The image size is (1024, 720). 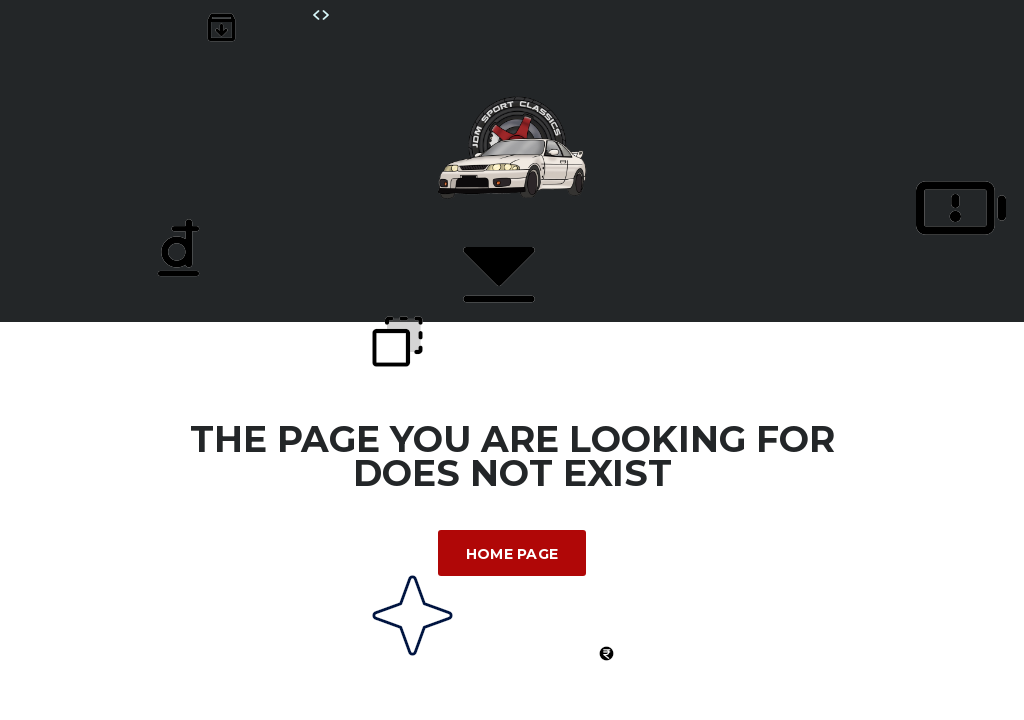 What do you see at coordinates (397, 341) in the screenshot?
I see `select background layer` at bounding box center [397, 341].